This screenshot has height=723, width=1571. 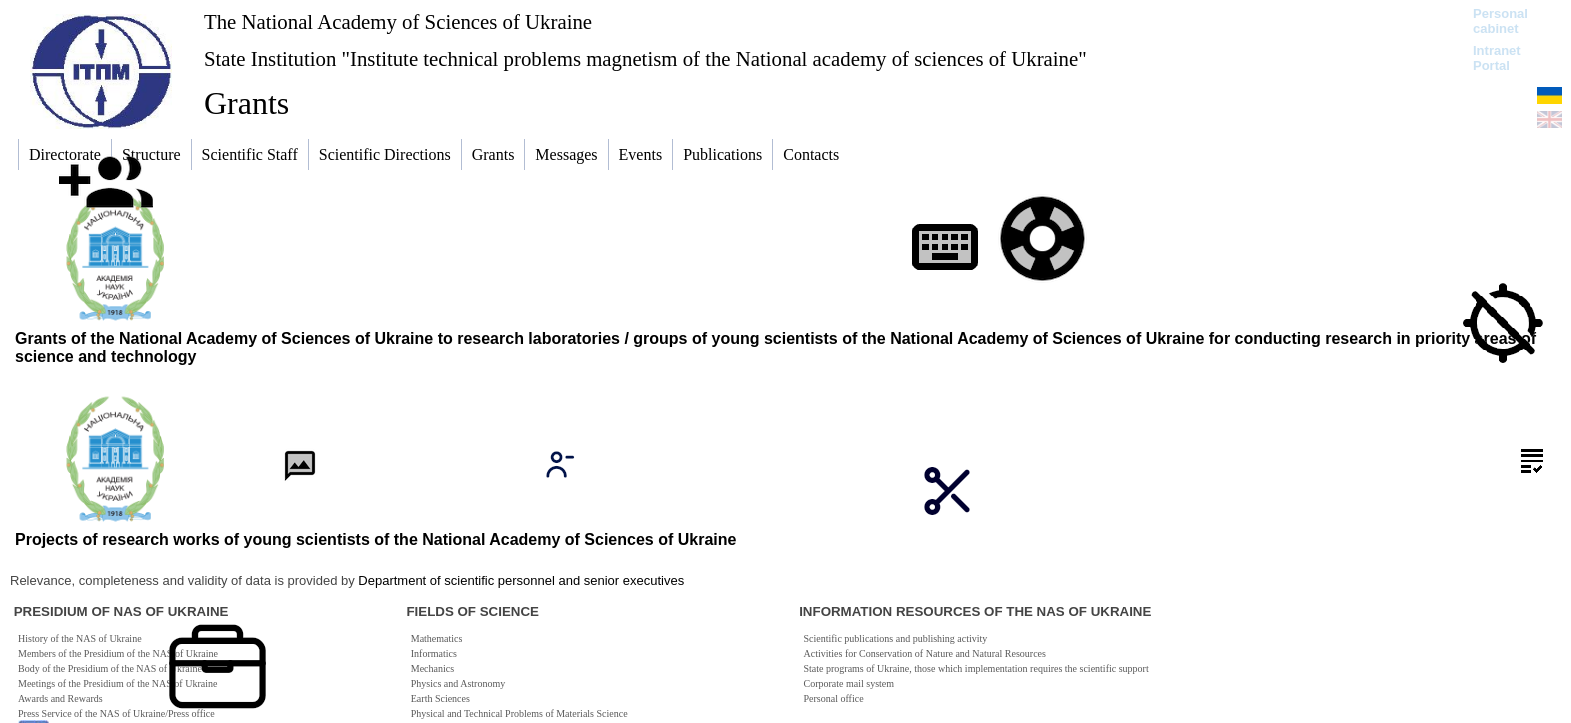 What do you see at coordinates (945, 247) in the screenshot?
I see `open on-screen keyboard` at bounding box center [945, 247].